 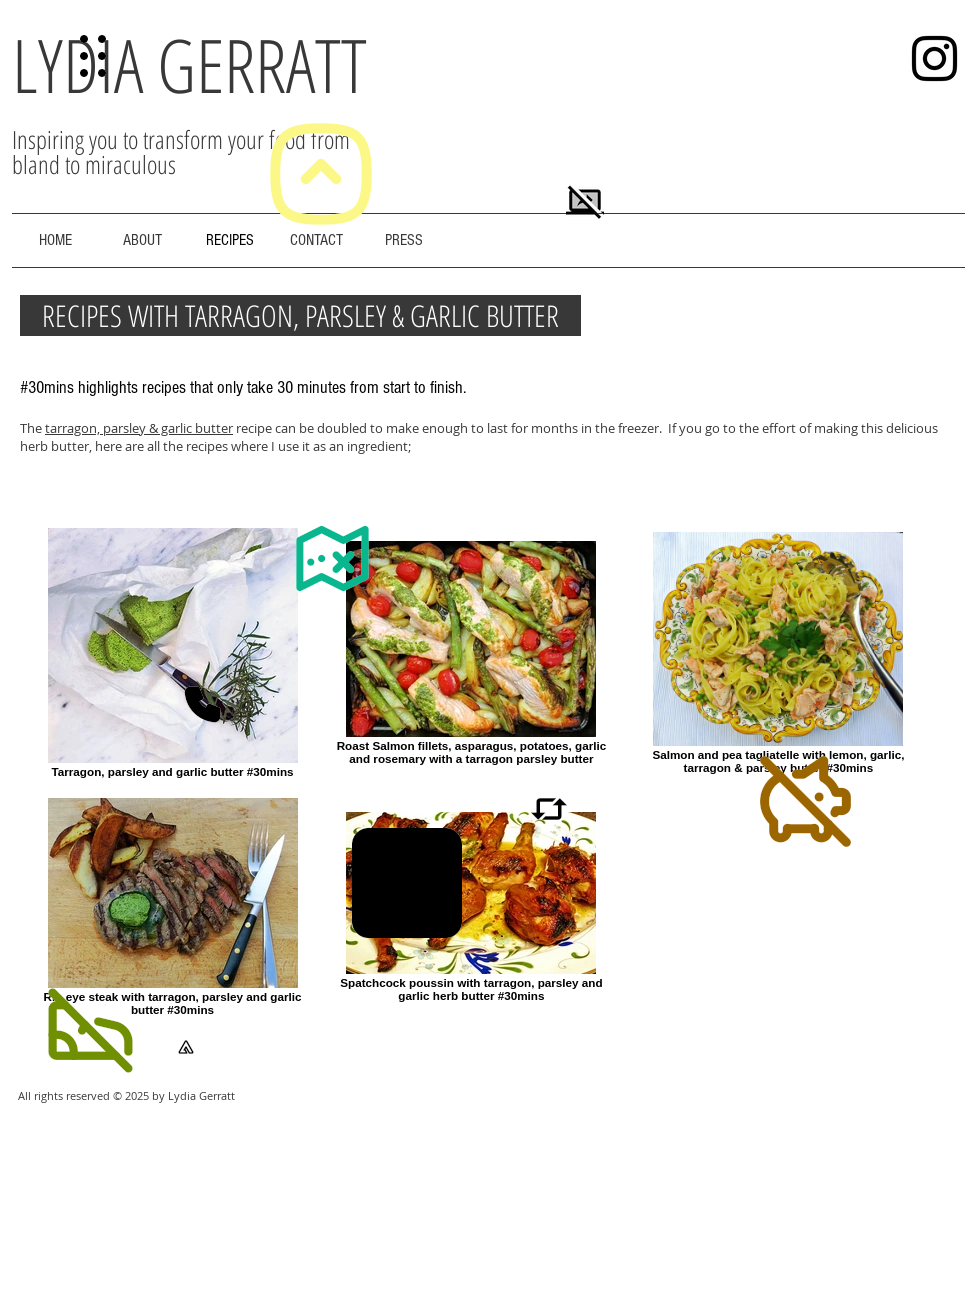 I want to click on expand content or show more options, so click(x=321, y=174).